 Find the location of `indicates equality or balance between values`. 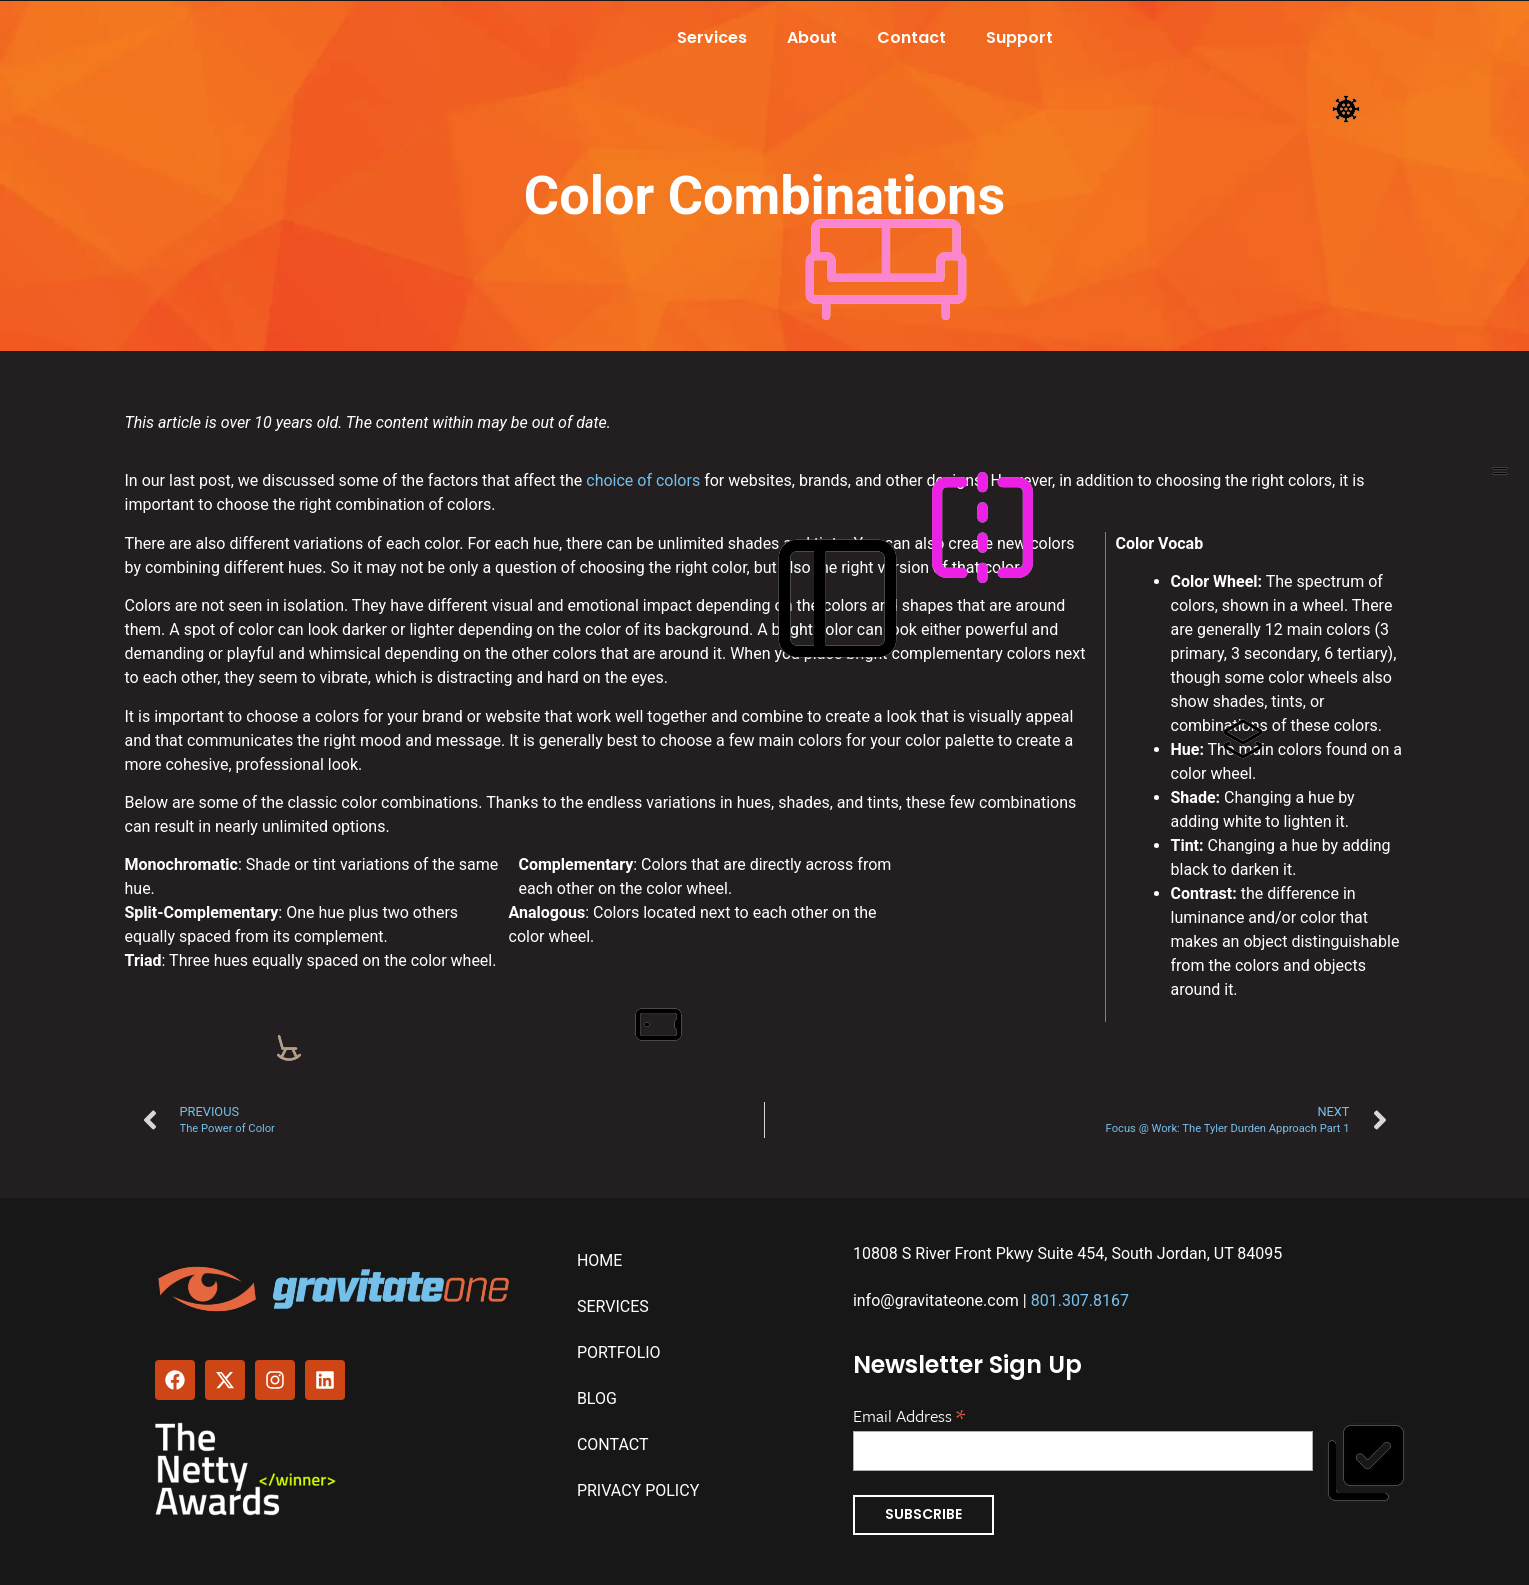

indicates equality or balance between values is located at coordinates (1500, 471).